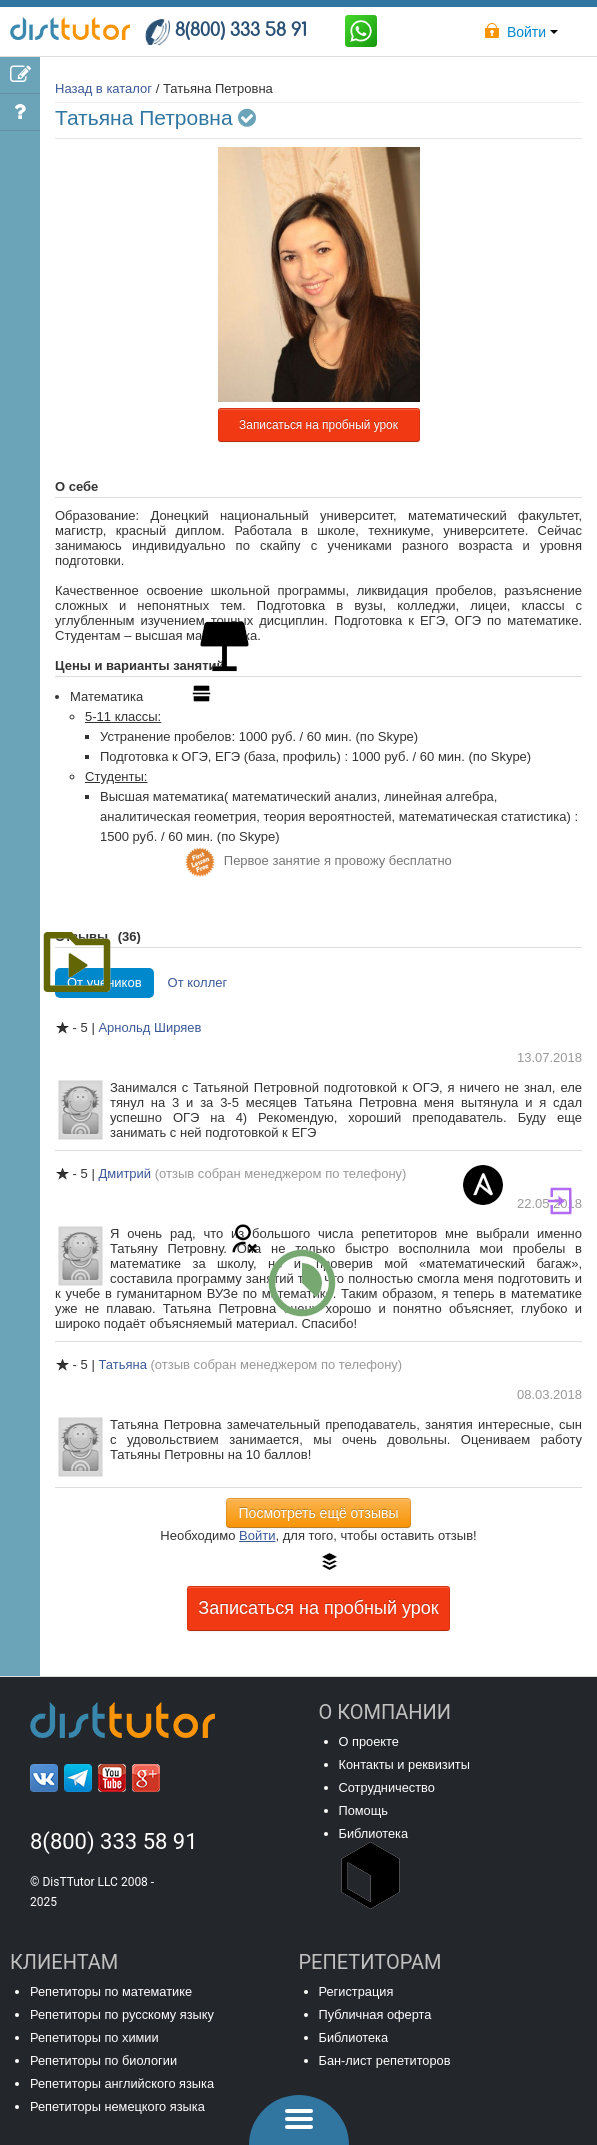 This screenshot has height=2145, width=597. I want to click on log in to your account, so click(561, 1201).